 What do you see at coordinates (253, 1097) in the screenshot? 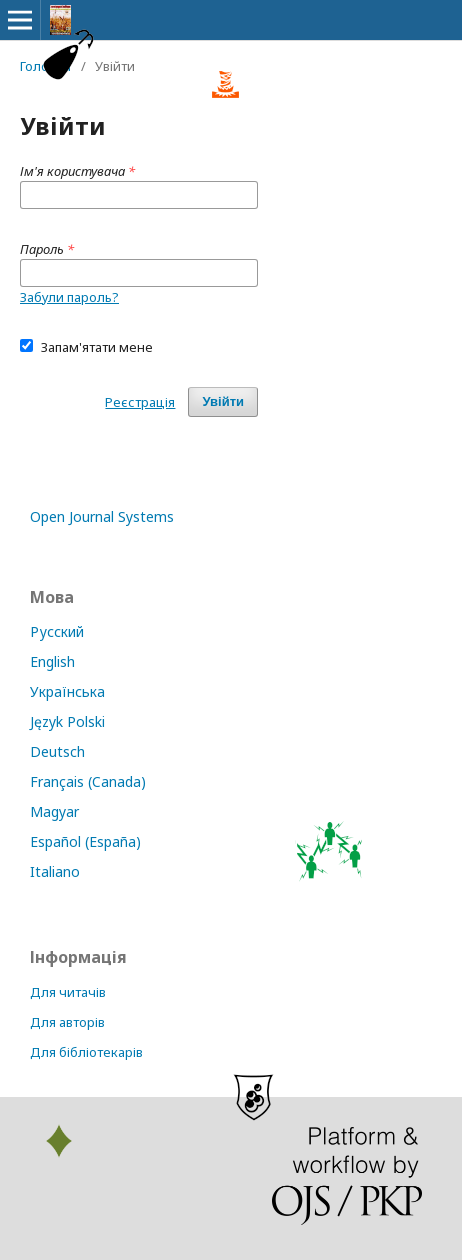
I see `indicates acid resistance or protection status` at bounding box center [253, 1097].